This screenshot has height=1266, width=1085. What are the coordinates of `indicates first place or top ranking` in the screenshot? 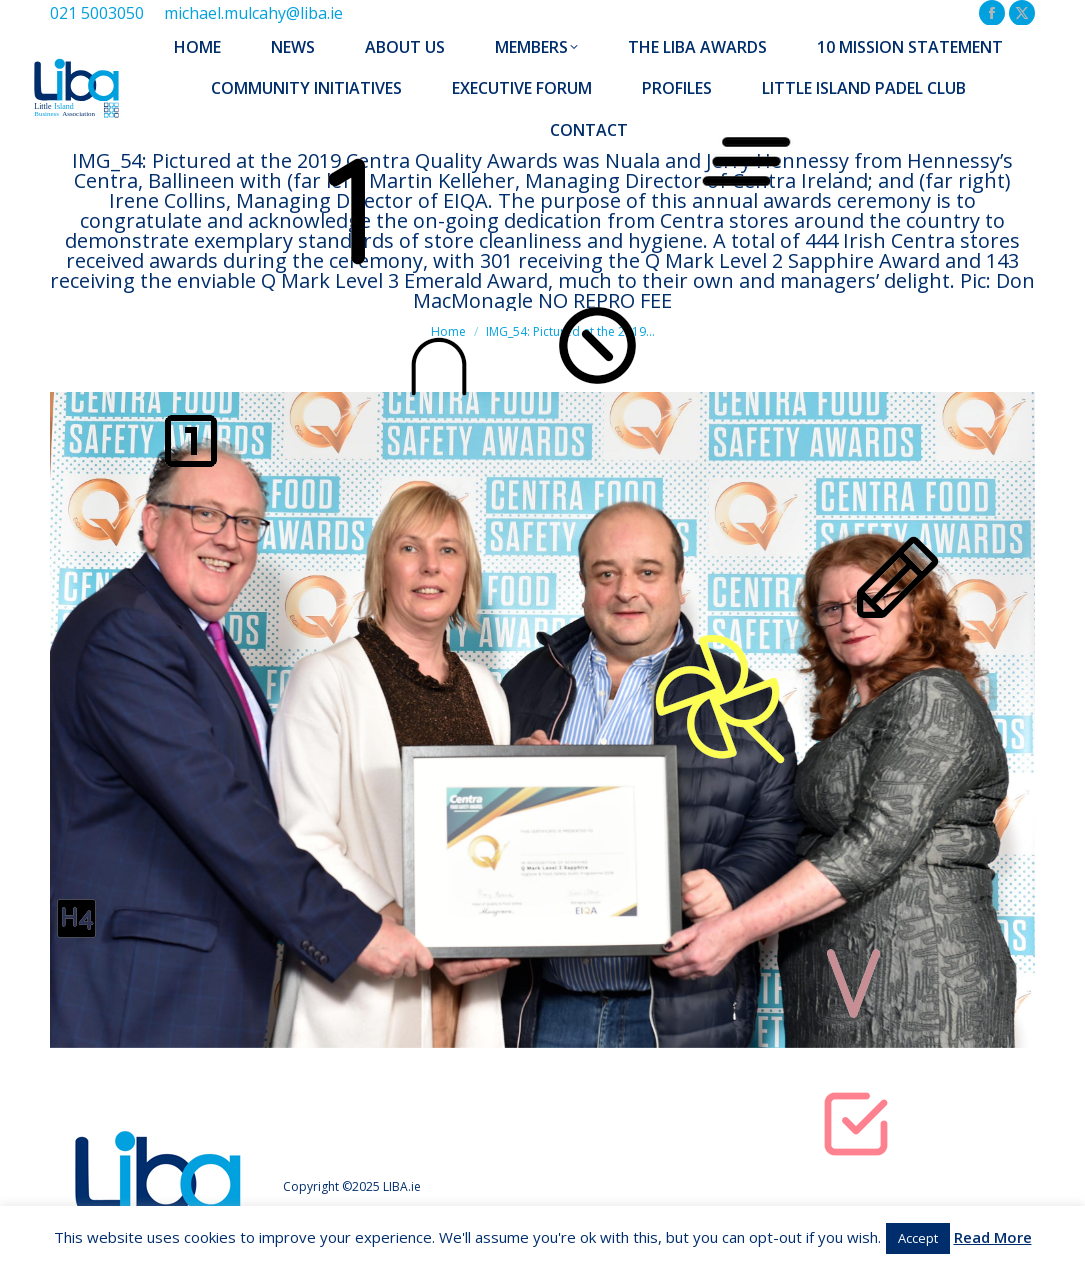 It's located at (353, 211).